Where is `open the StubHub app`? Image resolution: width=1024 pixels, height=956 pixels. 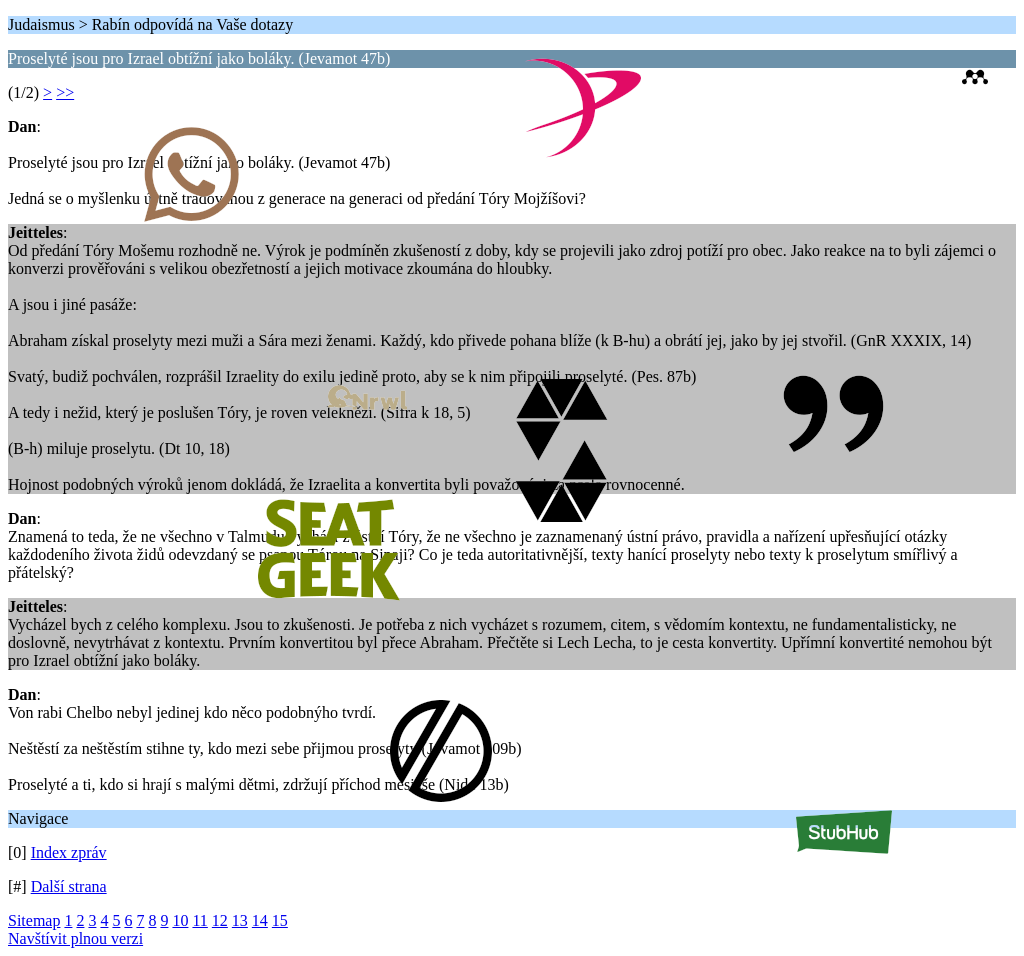
open the StubHub app is located at coordinates (844, 832).